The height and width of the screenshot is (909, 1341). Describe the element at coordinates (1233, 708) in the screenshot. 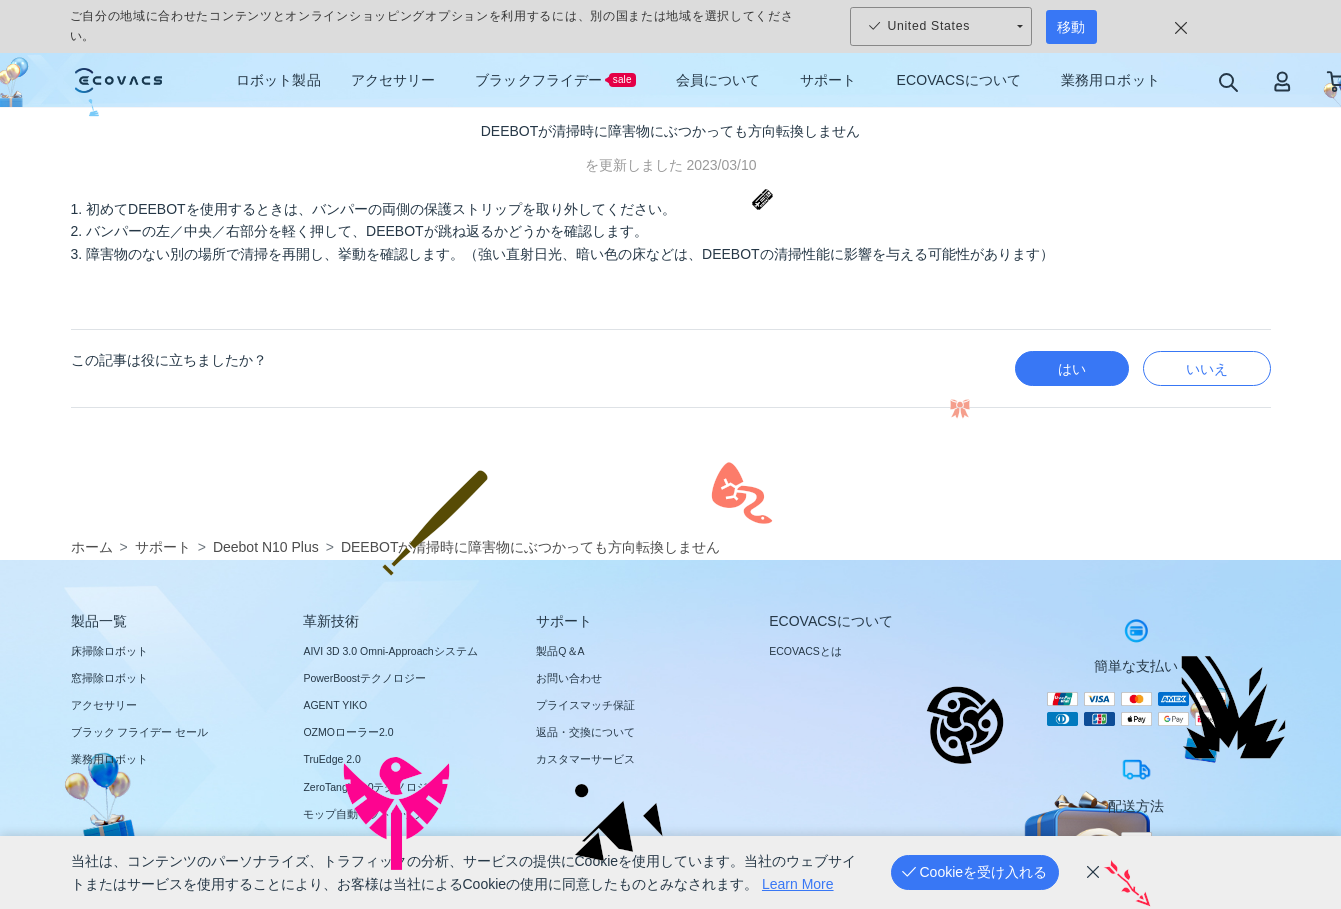

I see `indicates fall damage or impact event` at that location.